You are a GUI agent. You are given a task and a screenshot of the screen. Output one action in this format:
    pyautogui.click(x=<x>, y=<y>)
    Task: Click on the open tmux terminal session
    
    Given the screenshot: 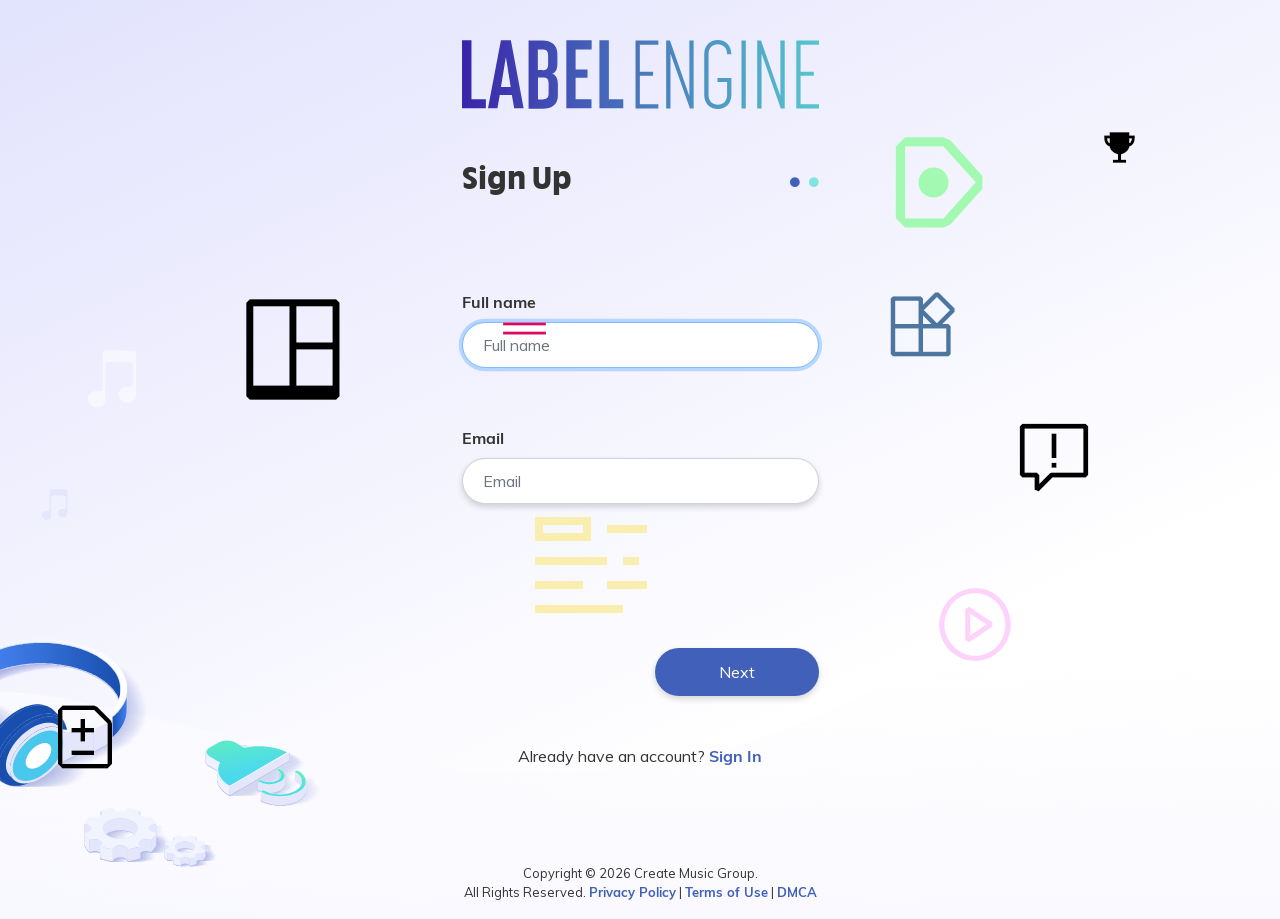 What is the action you would take?
    pyautogui.click(x=296, y=349)
    